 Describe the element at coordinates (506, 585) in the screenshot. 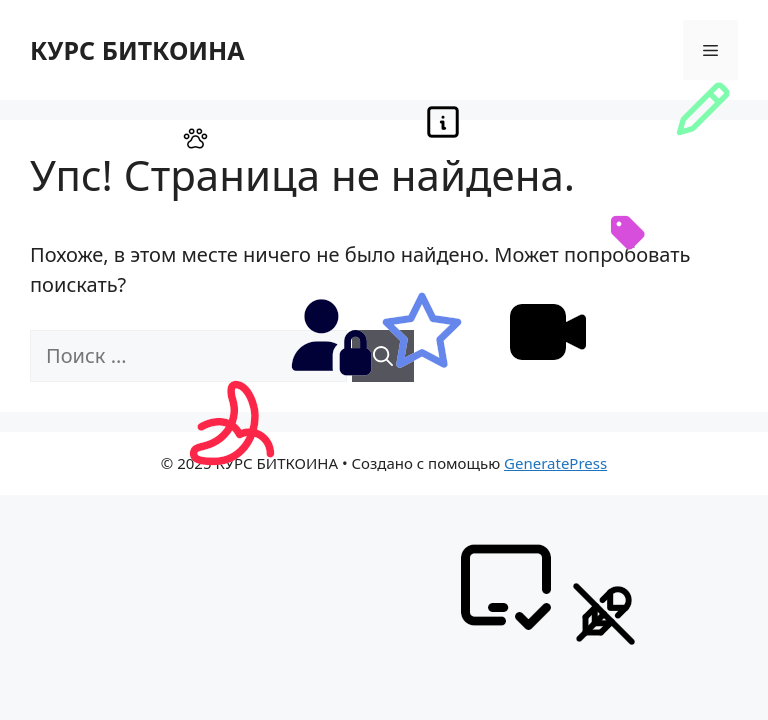

I see `tablet device successfully connected` at that location.